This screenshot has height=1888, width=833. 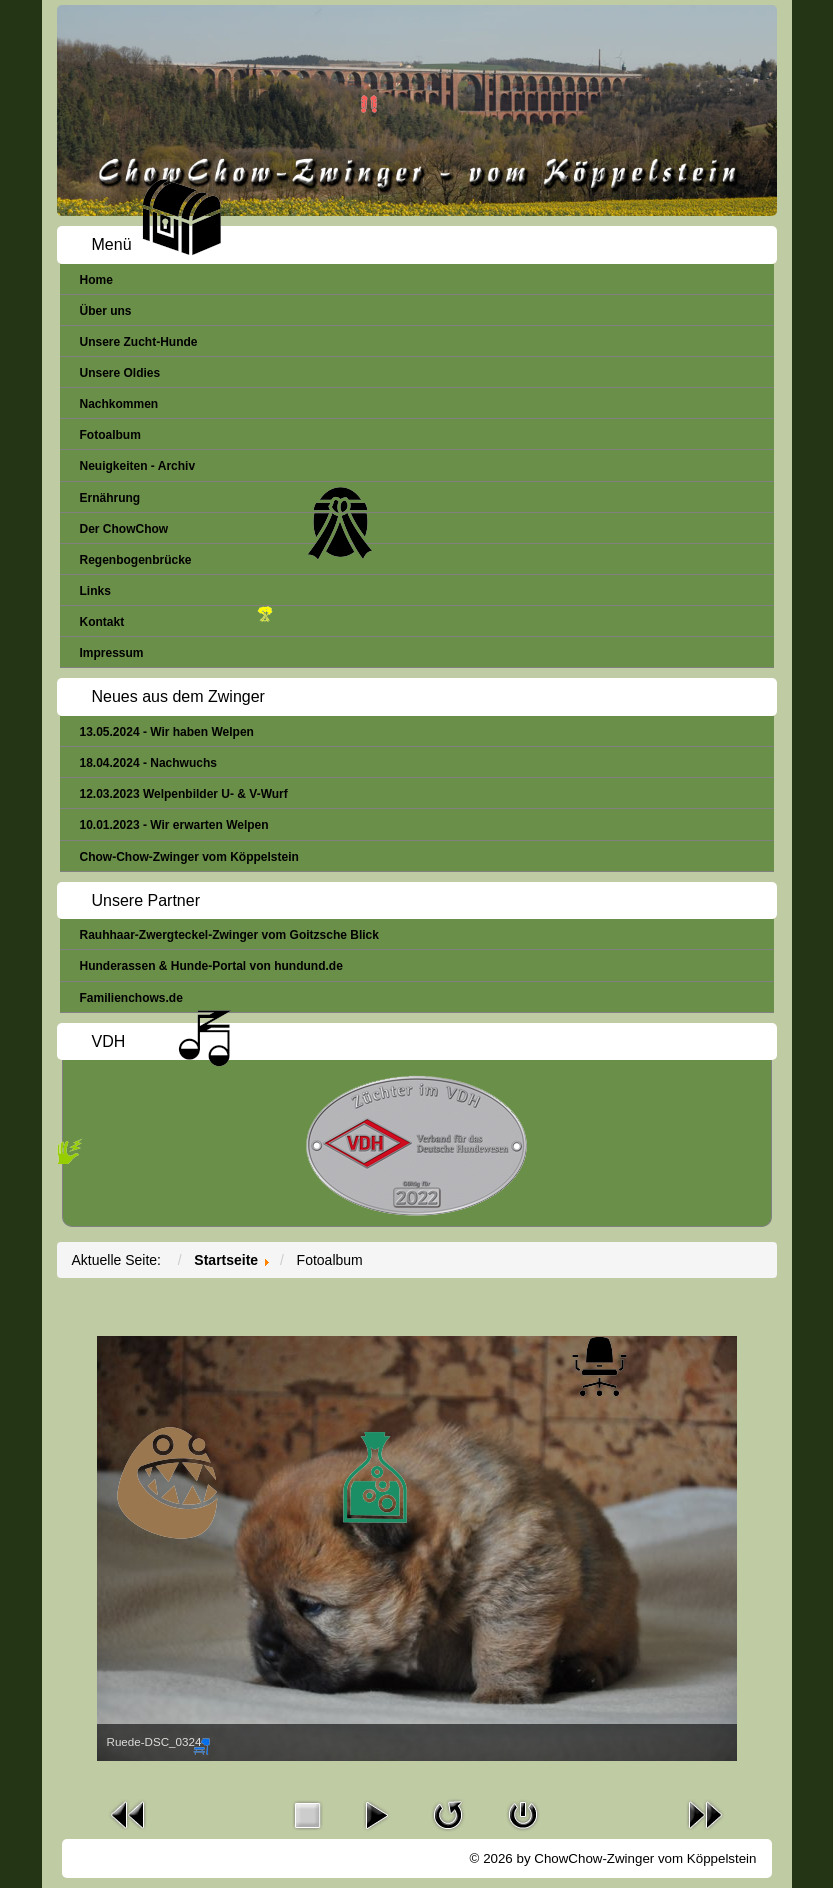 I want to click on a locked or secured inventory chest, so click(x=182, y=218).